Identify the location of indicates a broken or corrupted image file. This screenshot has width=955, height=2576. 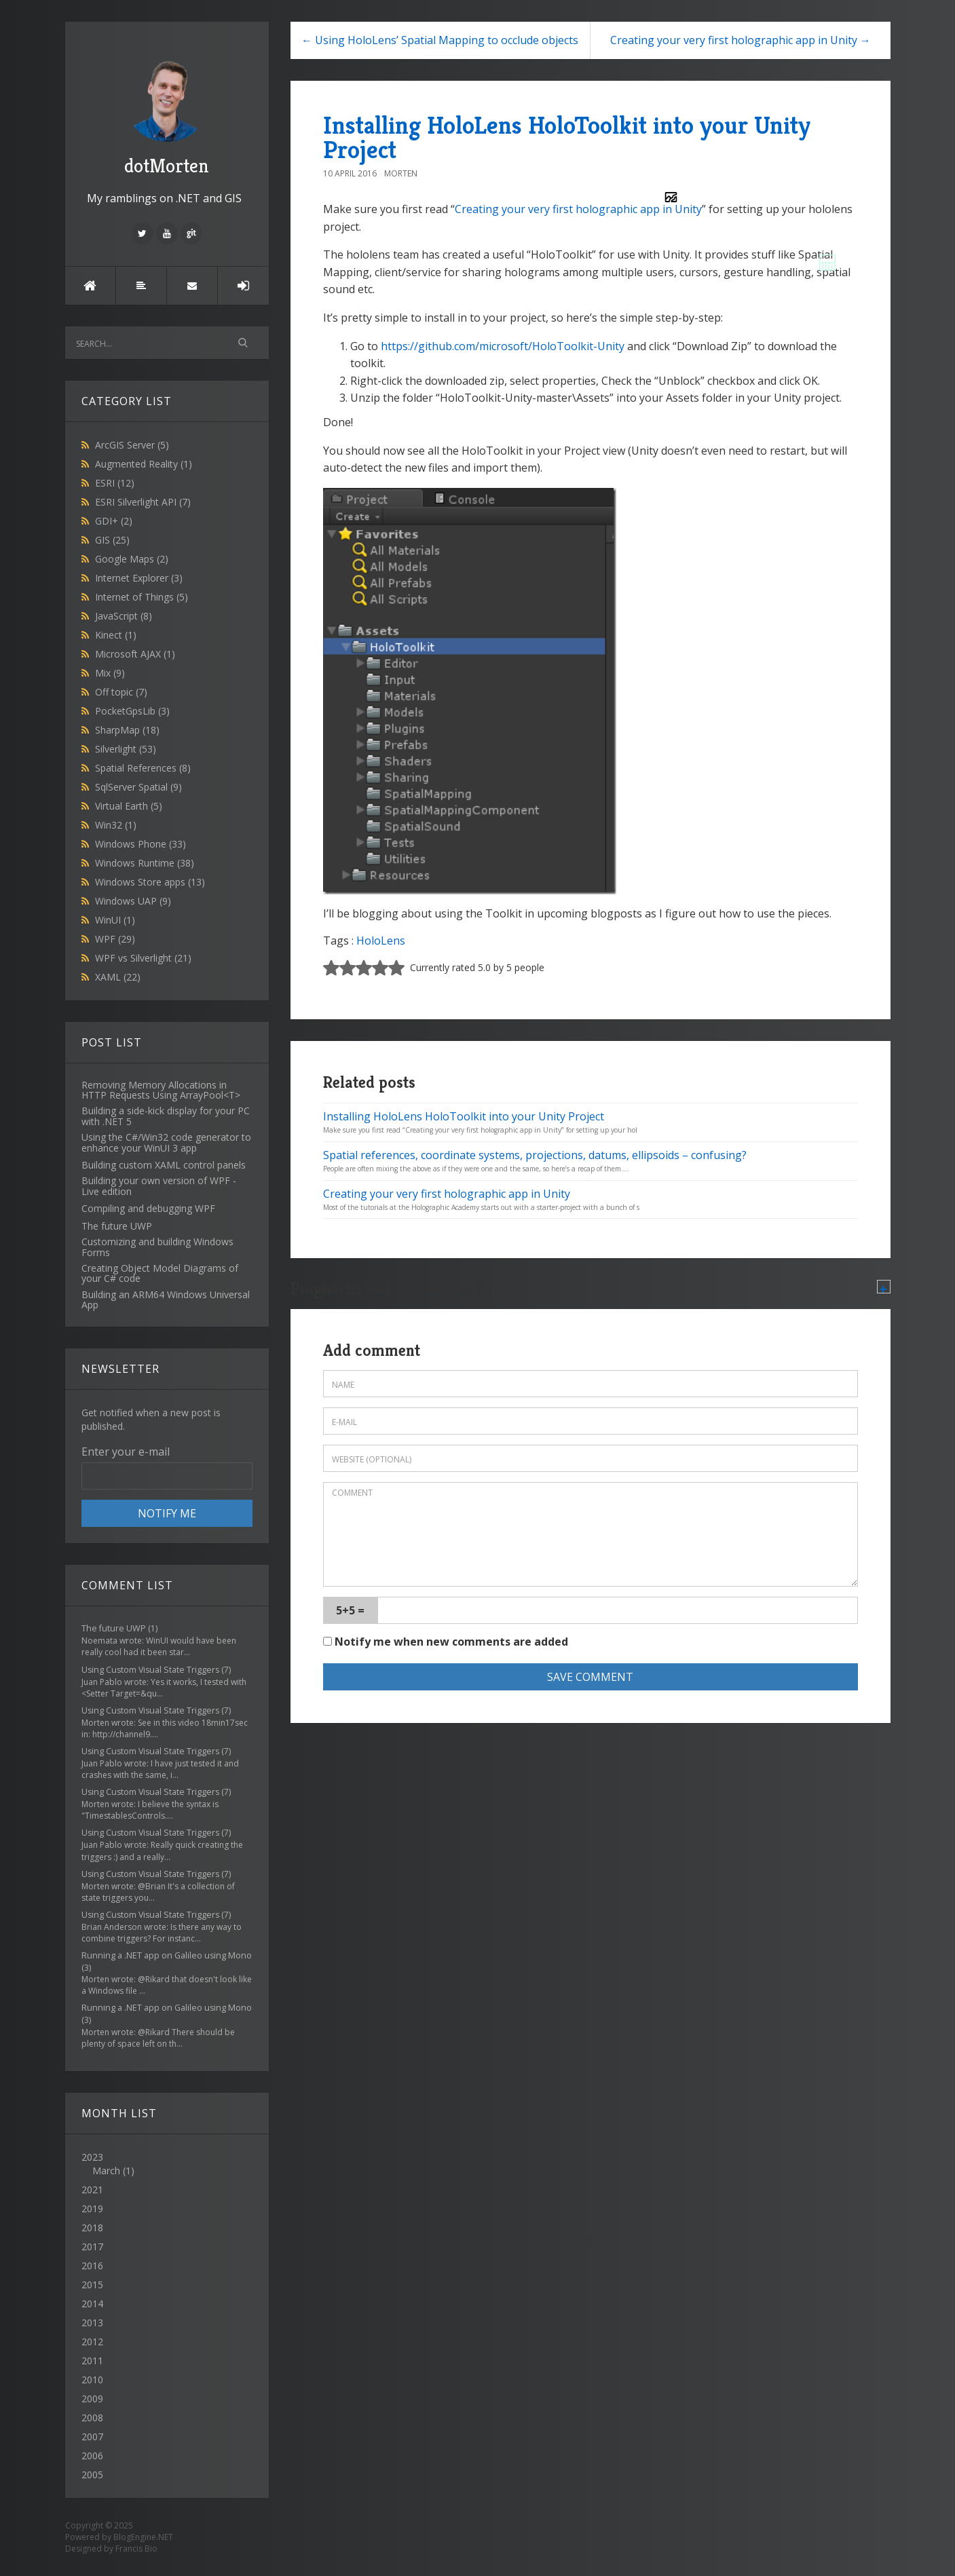
(671, 197).